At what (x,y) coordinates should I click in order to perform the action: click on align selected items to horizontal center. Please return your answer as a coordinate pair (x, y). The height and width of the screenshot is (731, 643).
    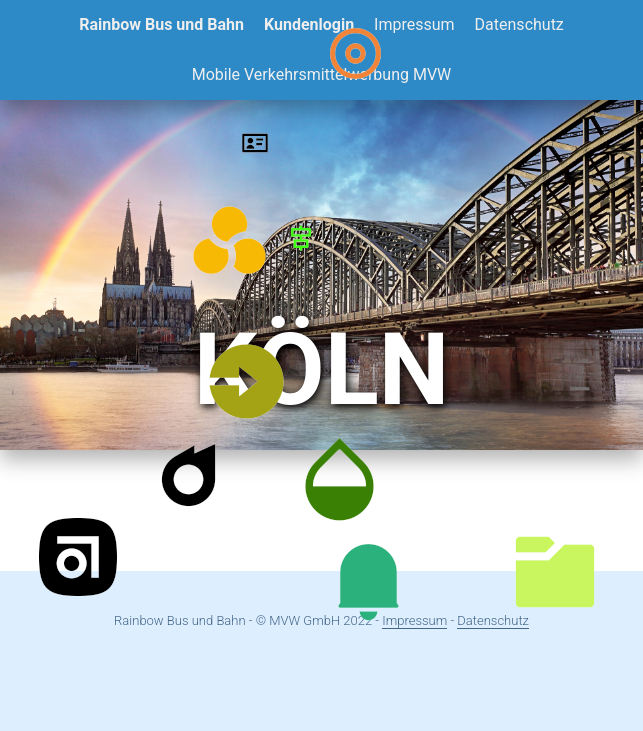
    Looking at the image, I should click on (301, 238).